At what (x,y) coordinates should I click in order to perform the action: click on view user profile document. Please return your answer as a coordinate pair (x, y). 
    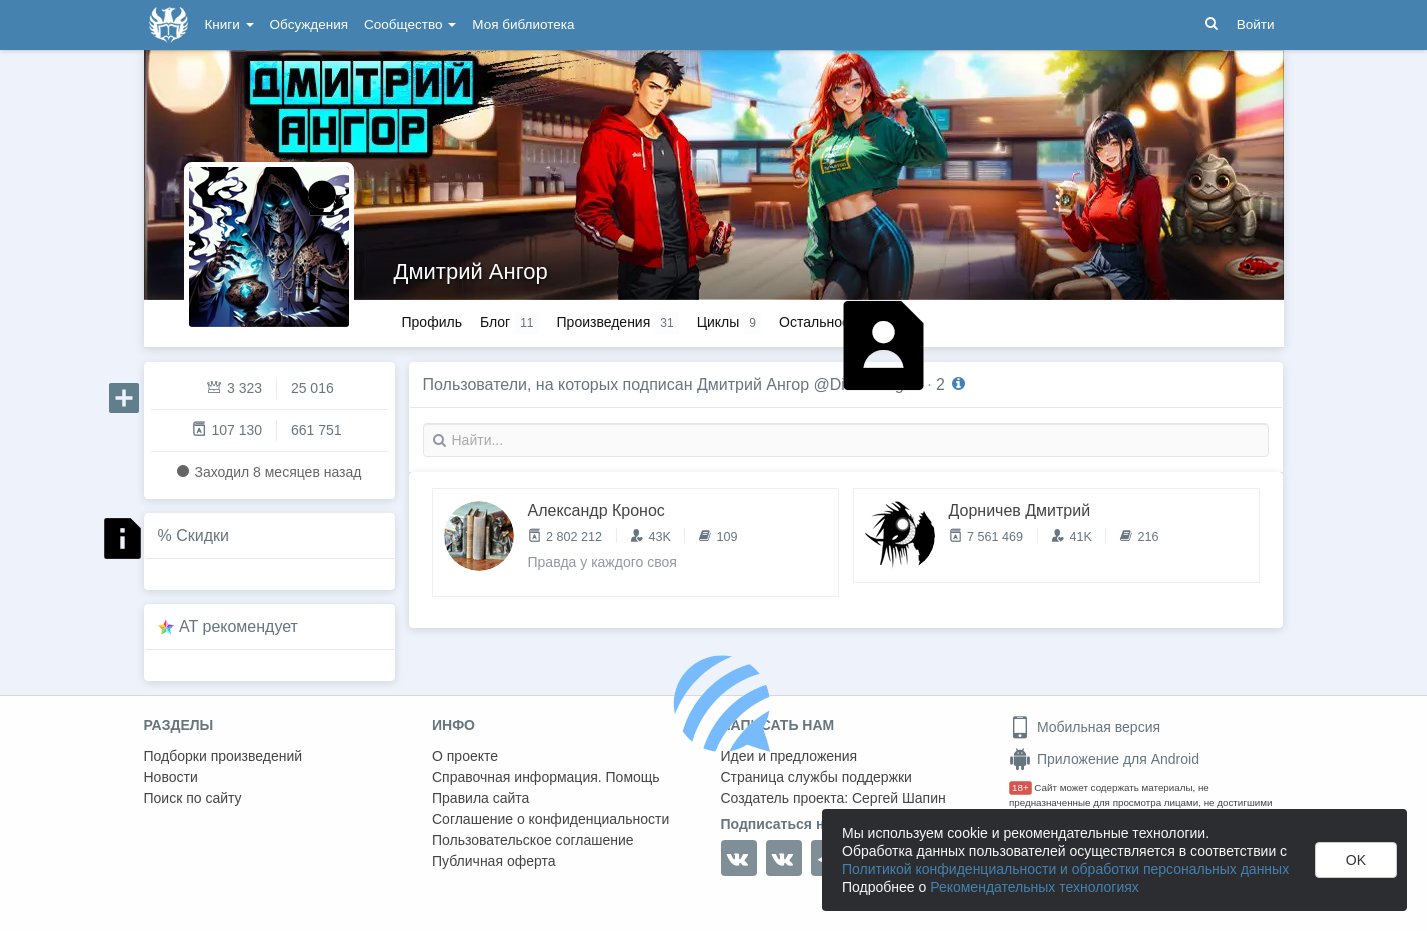
    Looking at the image, I should click on (883, 345).